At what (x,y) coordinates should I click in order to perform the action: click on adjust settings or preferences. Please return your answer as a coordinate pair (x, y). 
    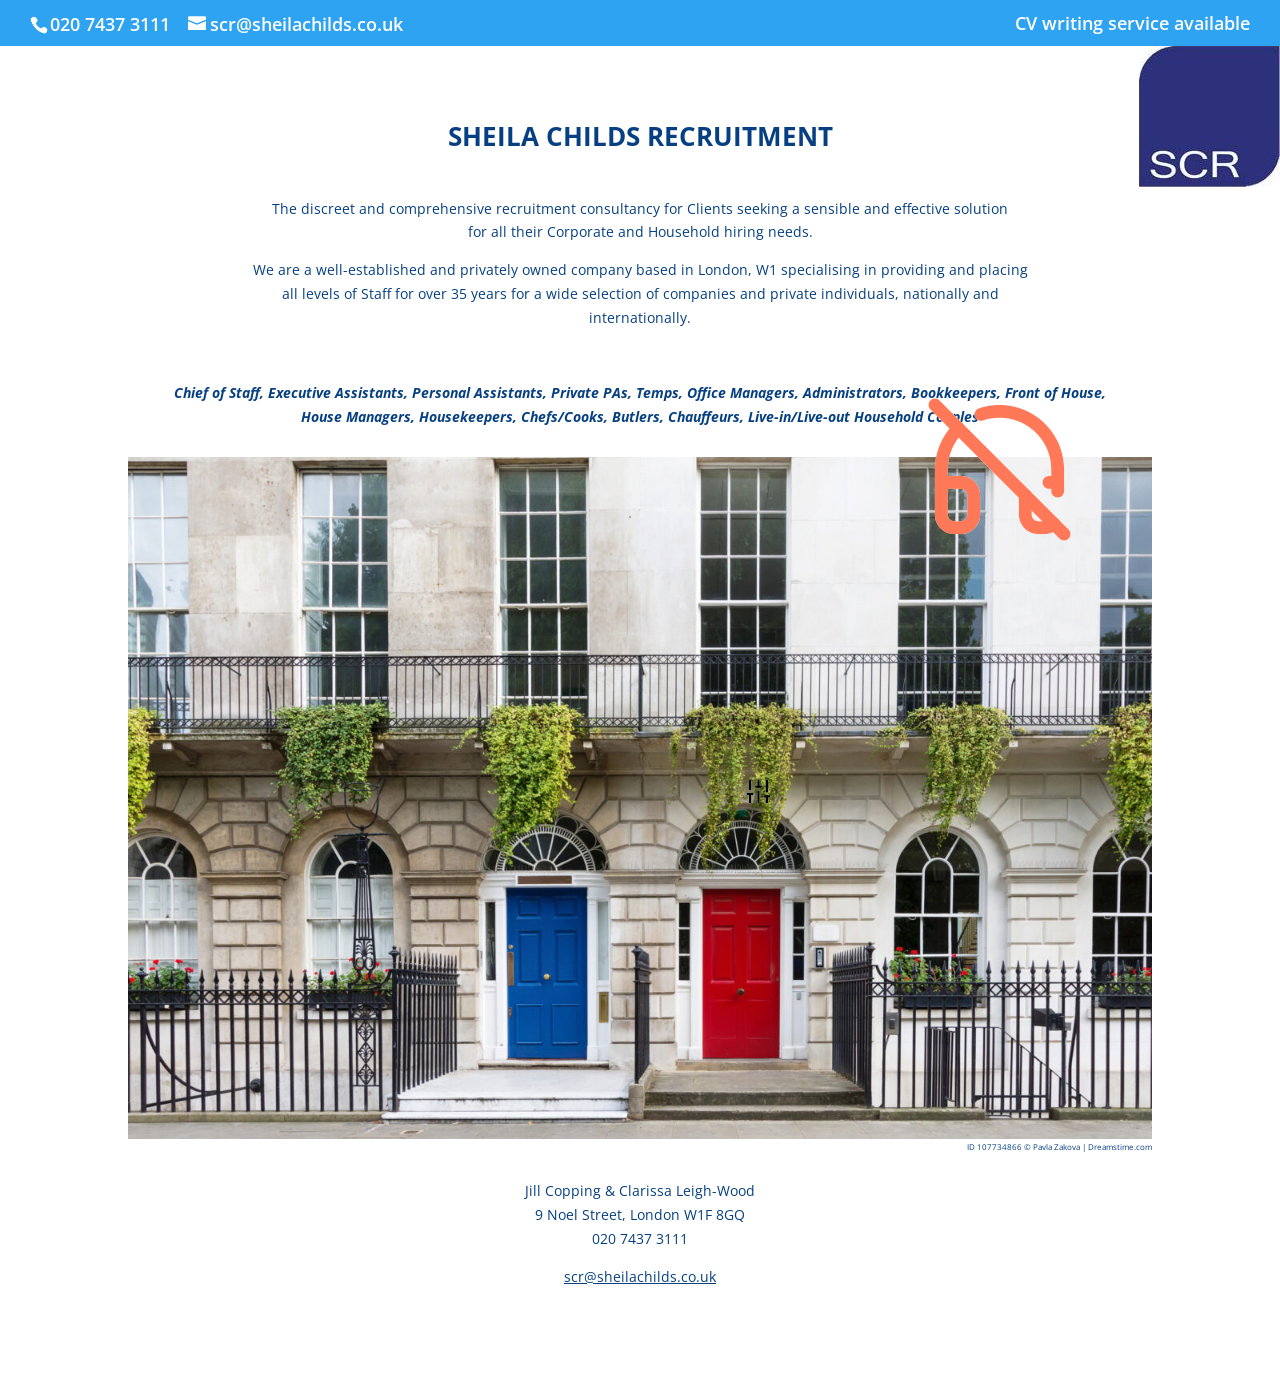
    Looking at the image, I should click on (758, 791).